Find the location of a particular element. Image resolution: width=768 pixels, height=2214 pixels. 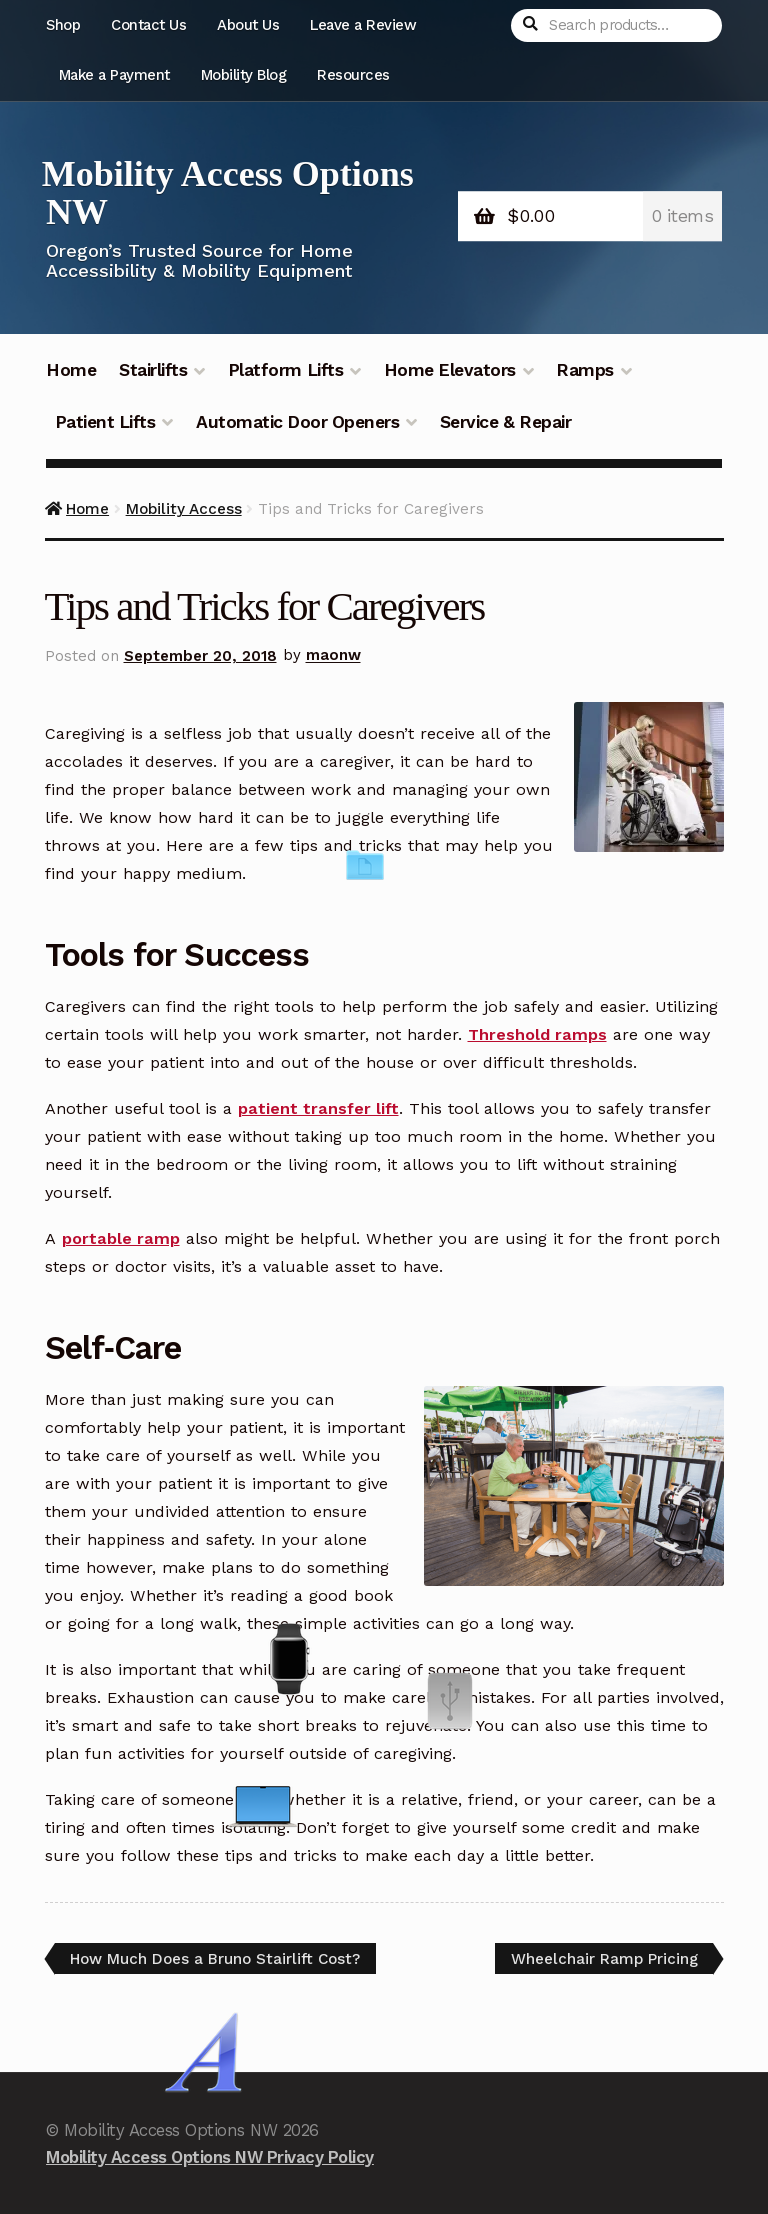

apple watch device icon is located at coordinates (289, 1659).